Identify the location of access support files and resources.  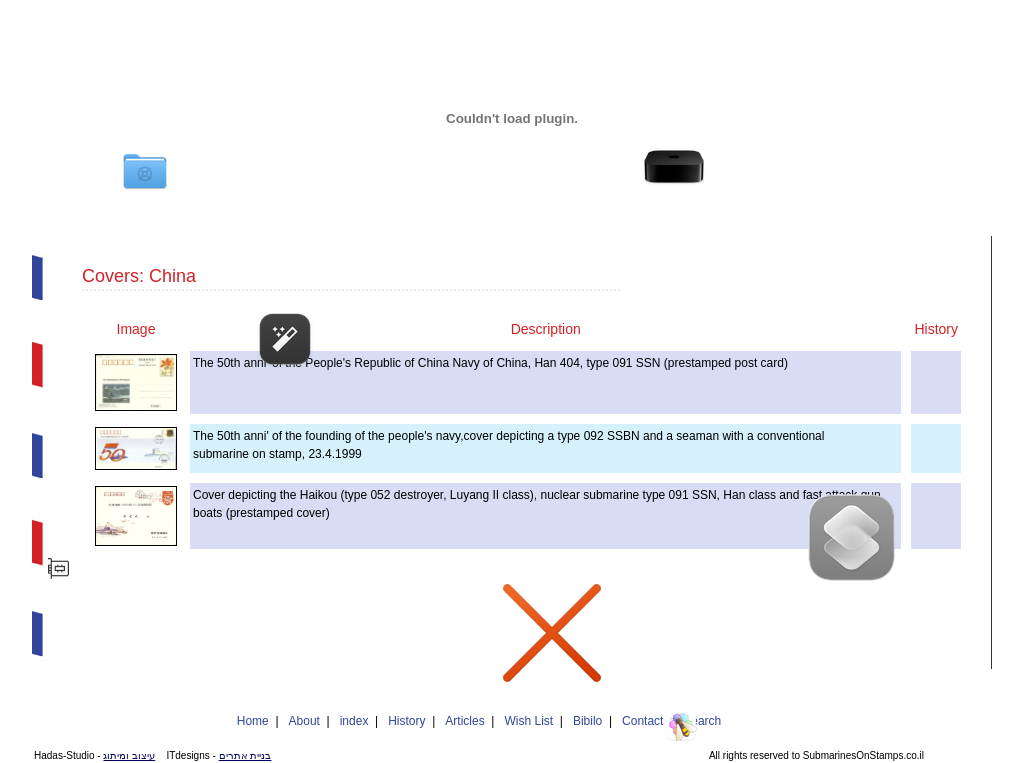
(145, 171).